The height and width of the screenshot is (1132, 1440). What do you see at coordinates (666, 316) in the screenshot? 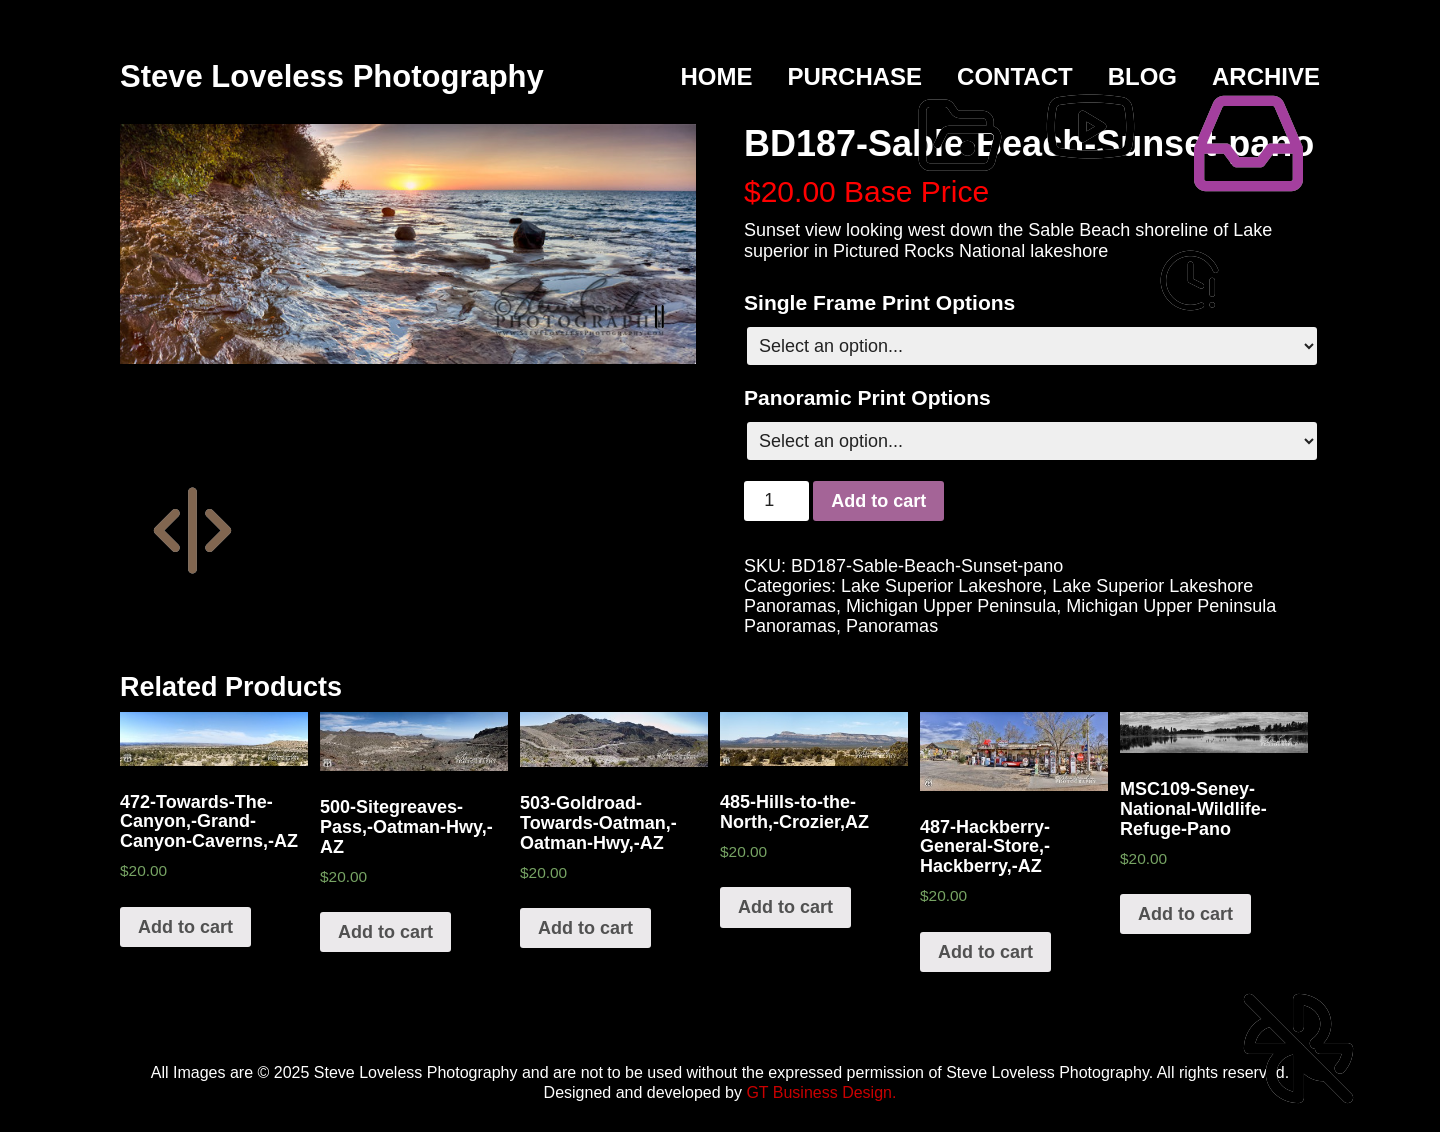
I see `indicates a count or tally of two` at bounding box center [666, 316].